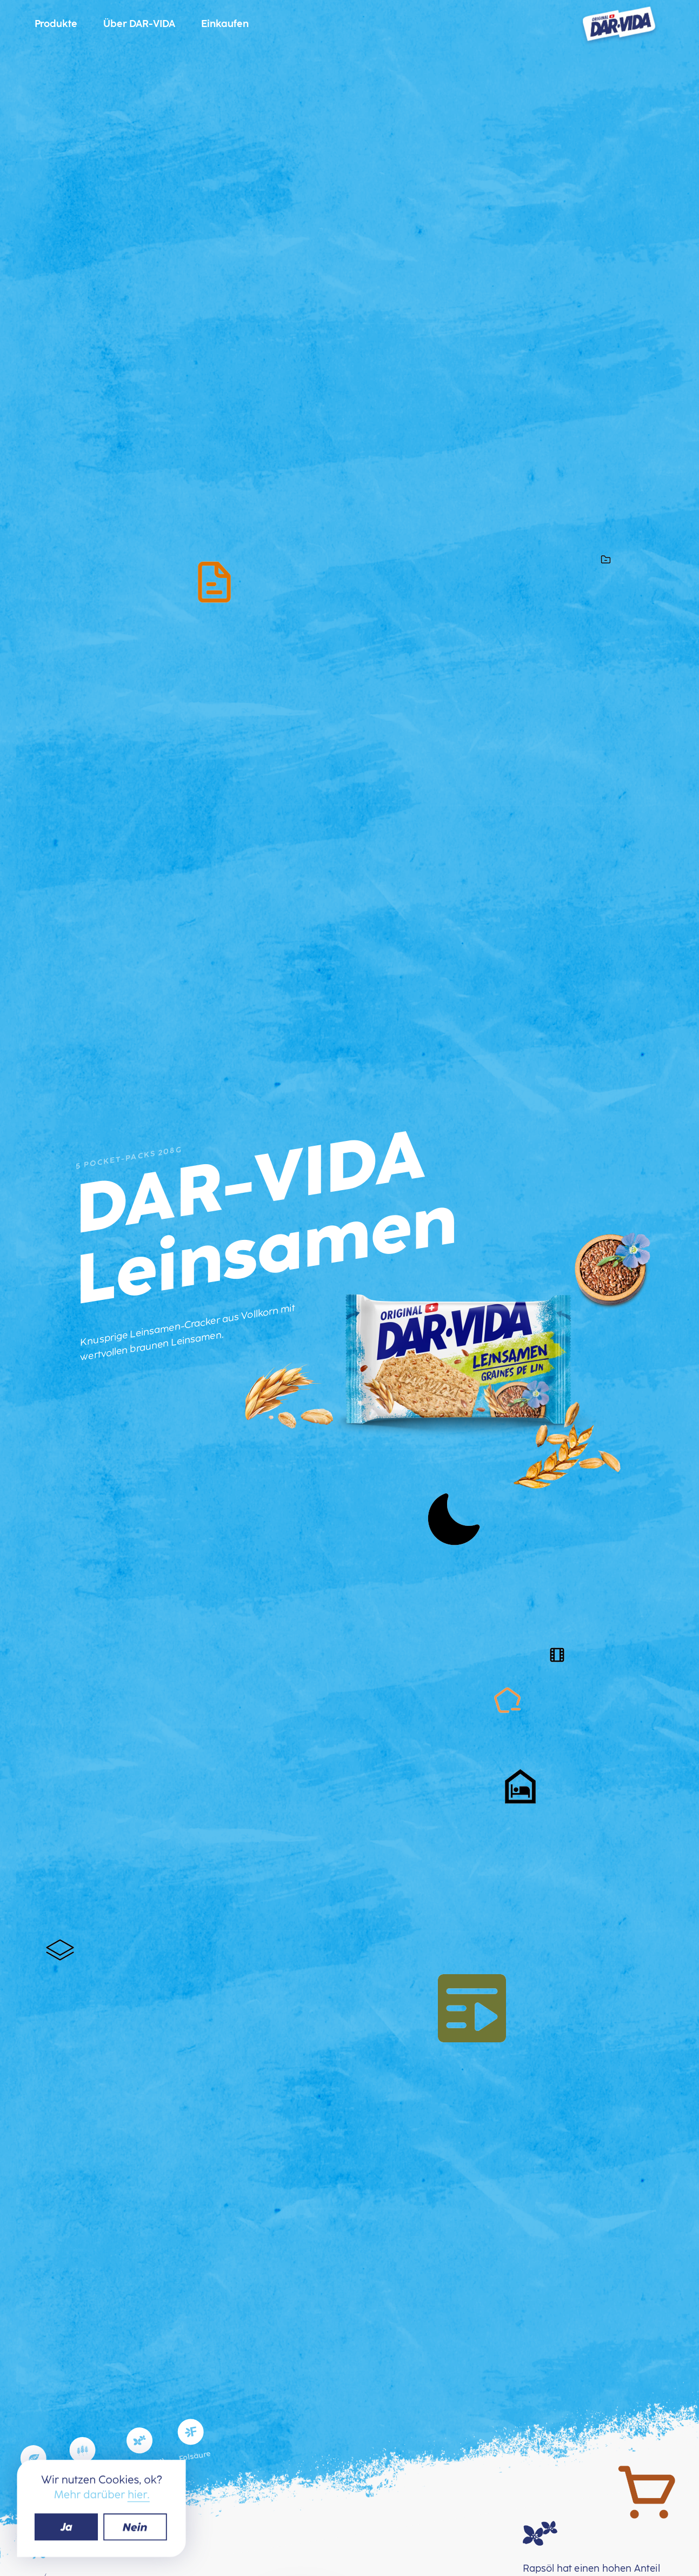 Image resolution: width=699 pixels, height=2576 pixels. I want to click on remove a selected shape, so click(507, 1701).